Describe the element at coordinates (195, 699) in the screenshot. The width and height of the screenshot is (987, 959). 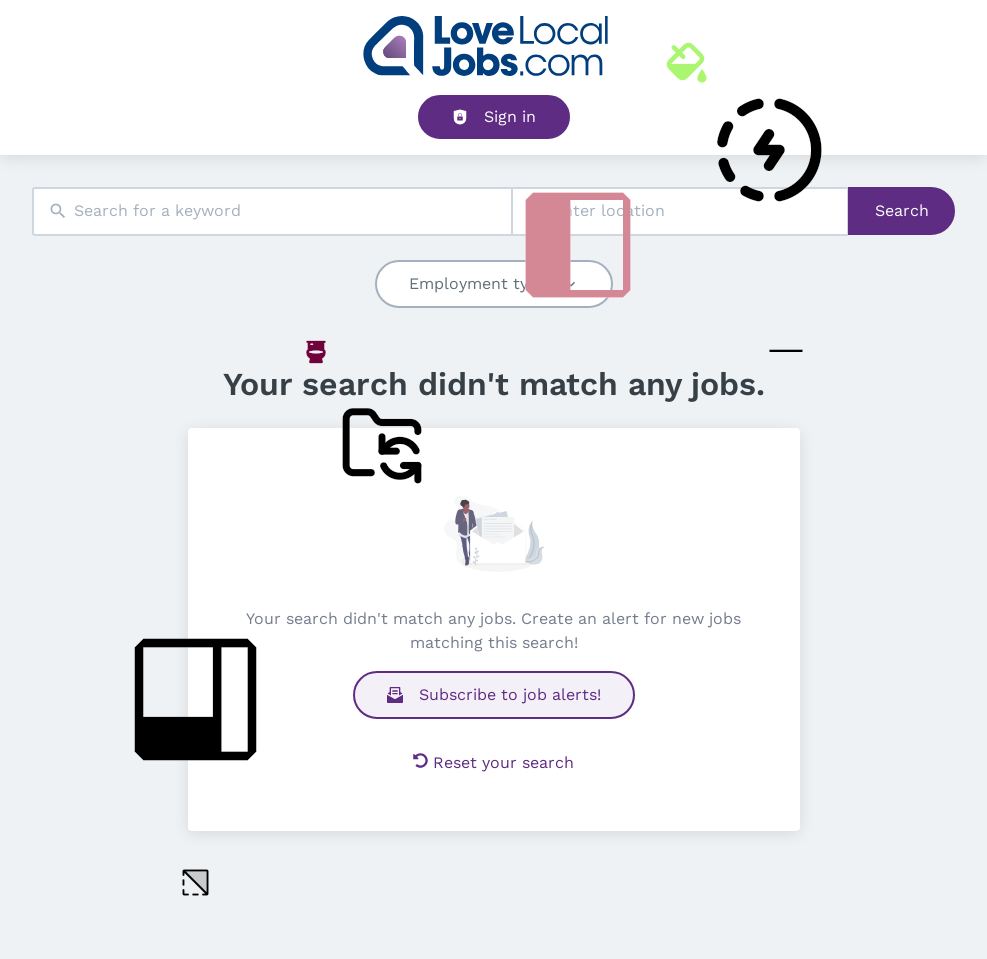
I see `toggle left sidebar panel` at that location.